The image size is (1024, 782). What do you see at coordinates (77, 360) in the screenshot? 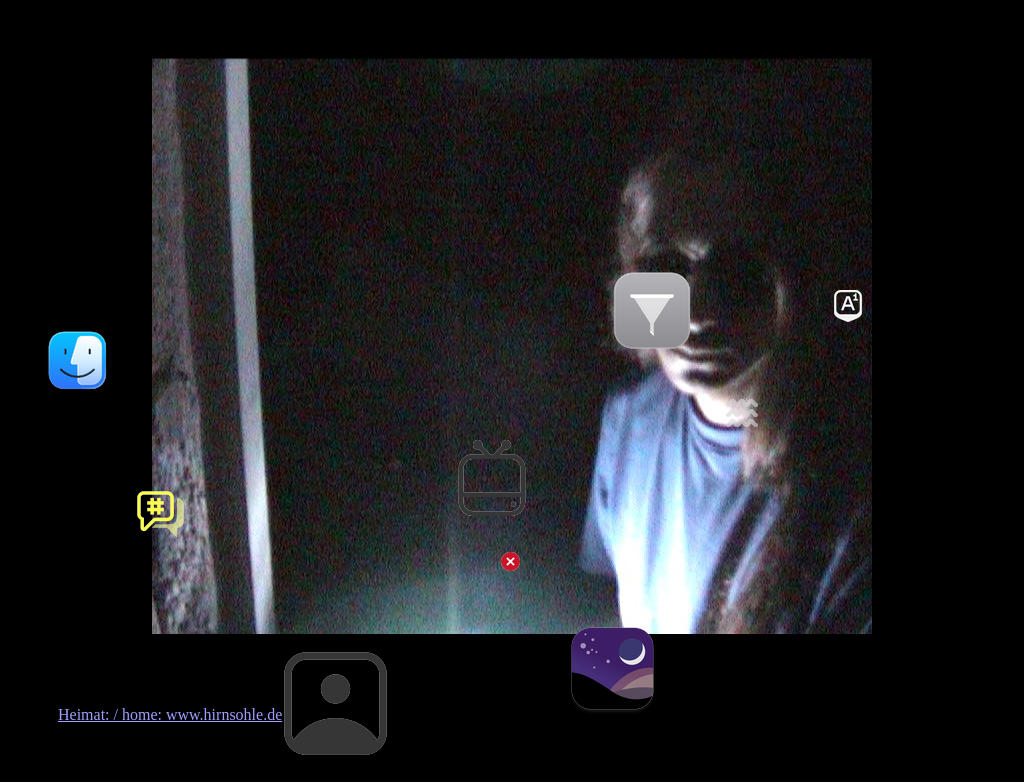
I see `open Finder to browse files and folders` at bounding box center [77, 360].